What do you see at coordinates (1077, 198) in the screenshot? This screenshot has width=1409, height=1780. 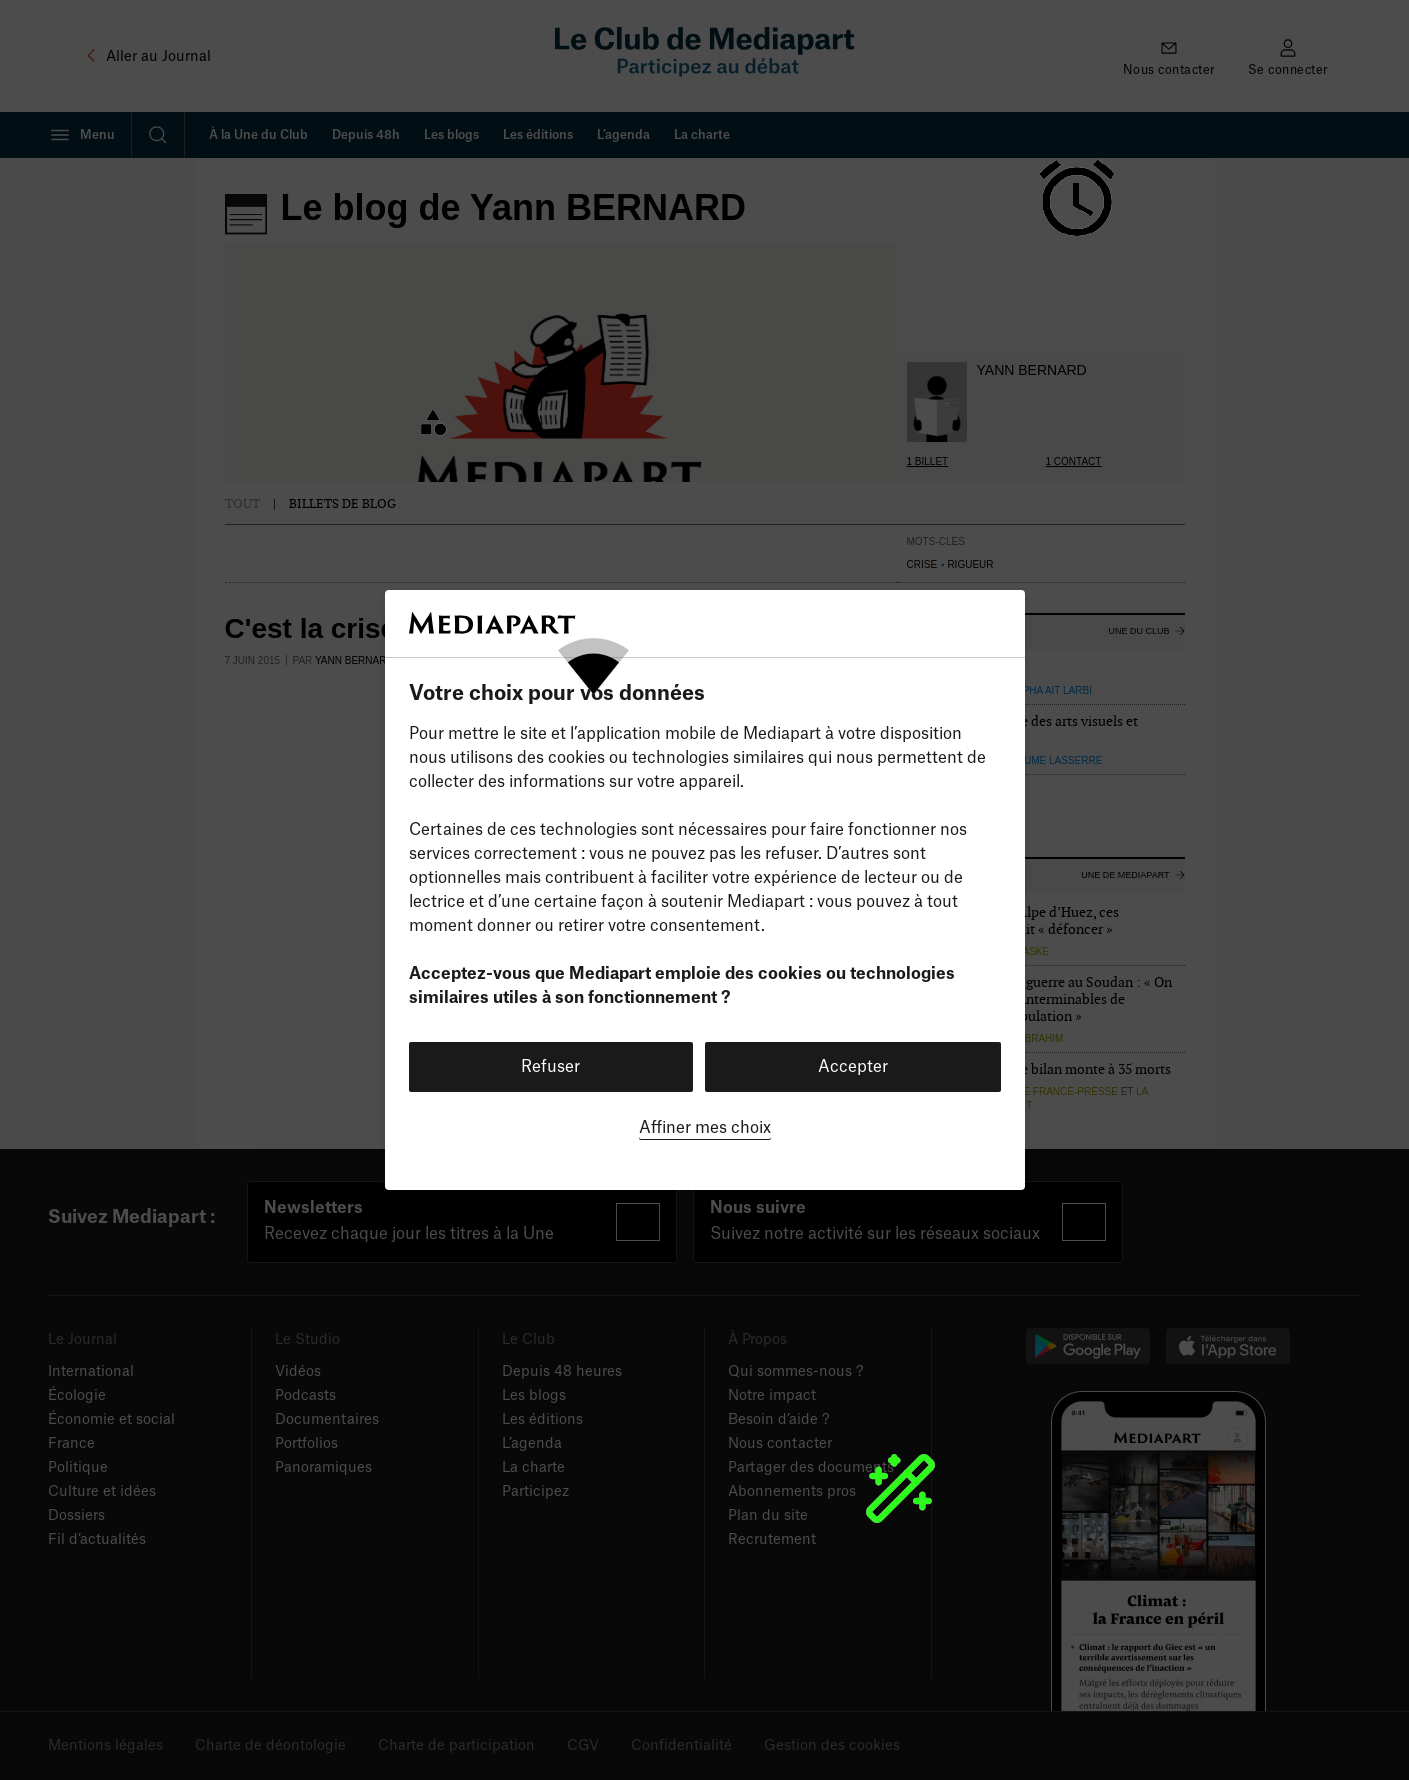 I see `view or manage alarms` at bounding box center [1077, 198].